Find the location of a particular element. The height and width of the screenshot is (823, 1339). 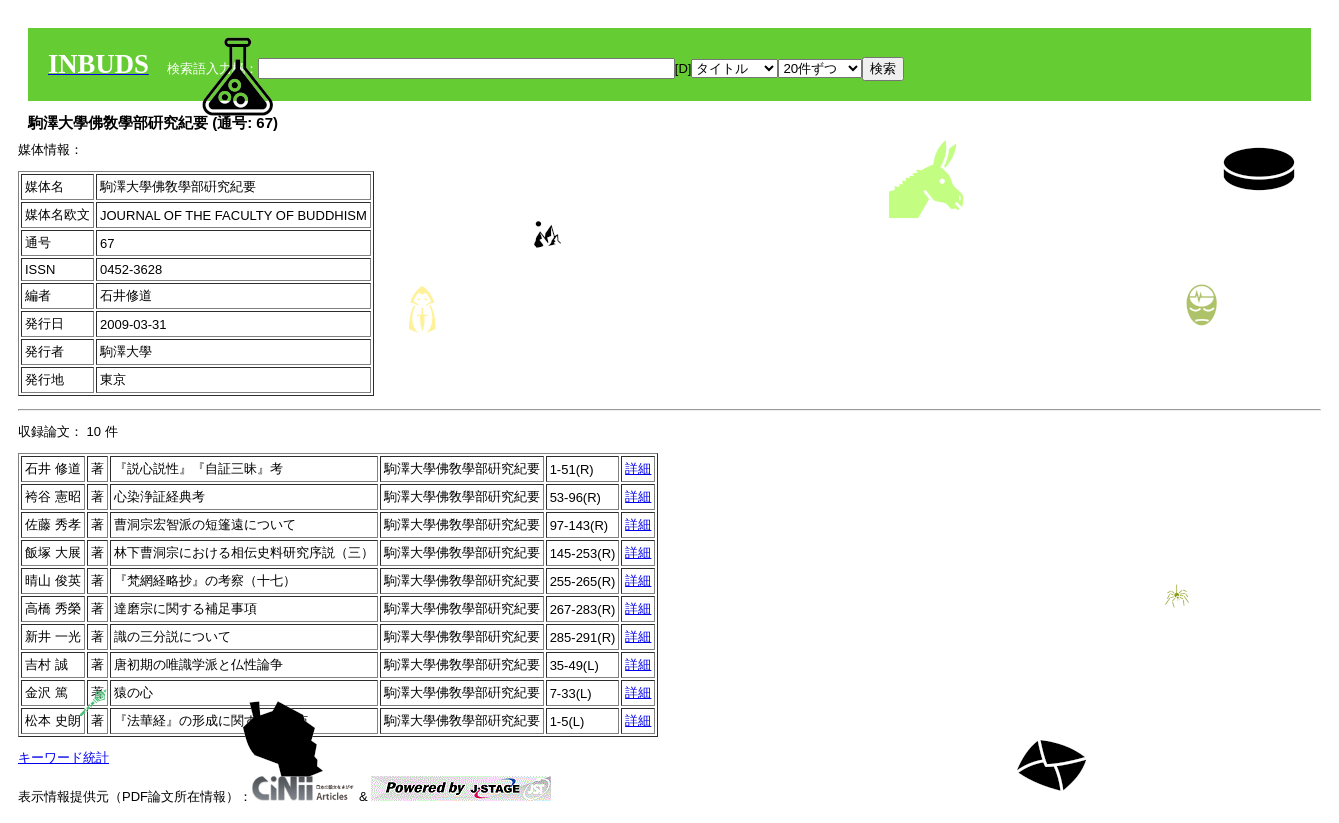

open your inbox or messages is located at coordinates (1051, 766).